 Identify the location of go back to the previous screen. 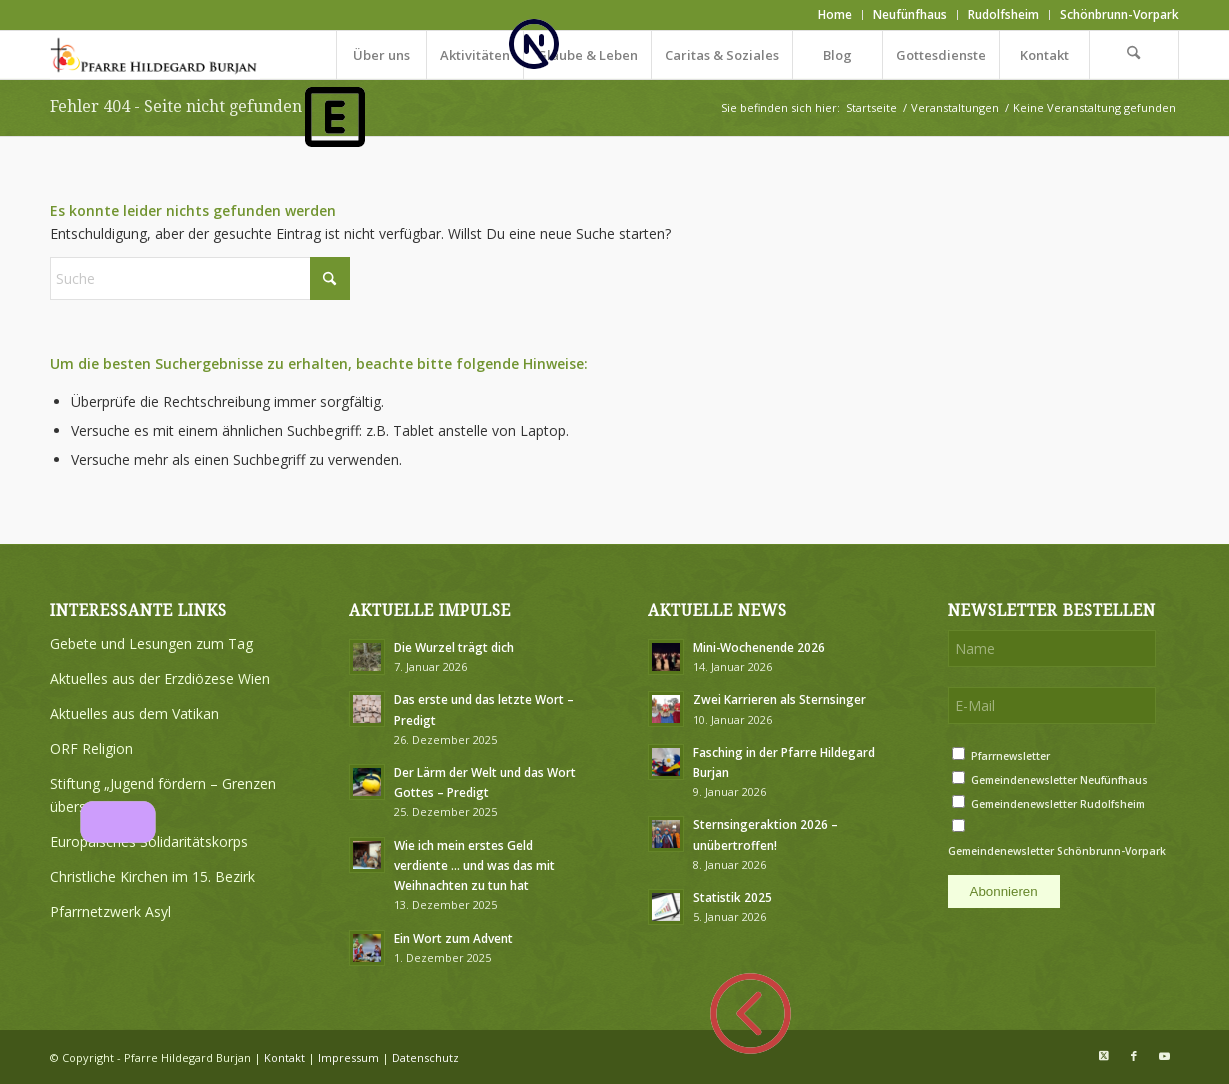
(750, 1013).